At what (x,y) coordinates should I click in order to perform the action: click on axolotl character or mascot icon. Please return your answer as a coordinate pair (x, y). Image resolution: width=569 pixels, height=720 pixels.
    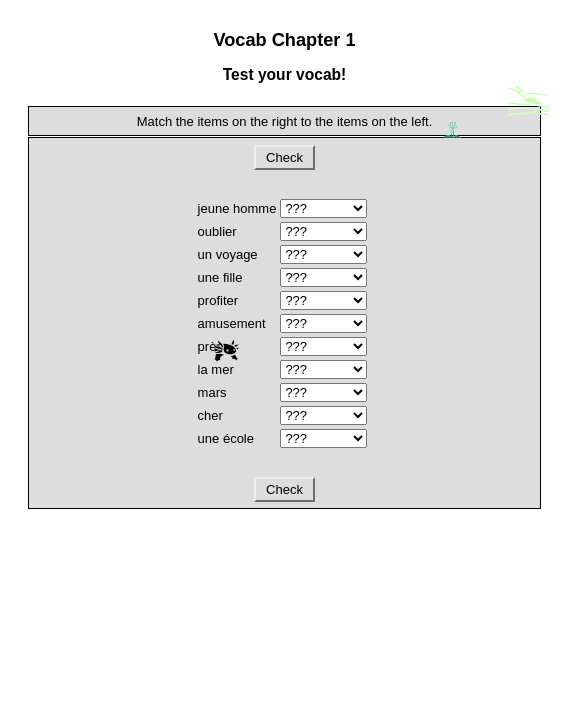
    Looking at the image, I should click on (226, 349).